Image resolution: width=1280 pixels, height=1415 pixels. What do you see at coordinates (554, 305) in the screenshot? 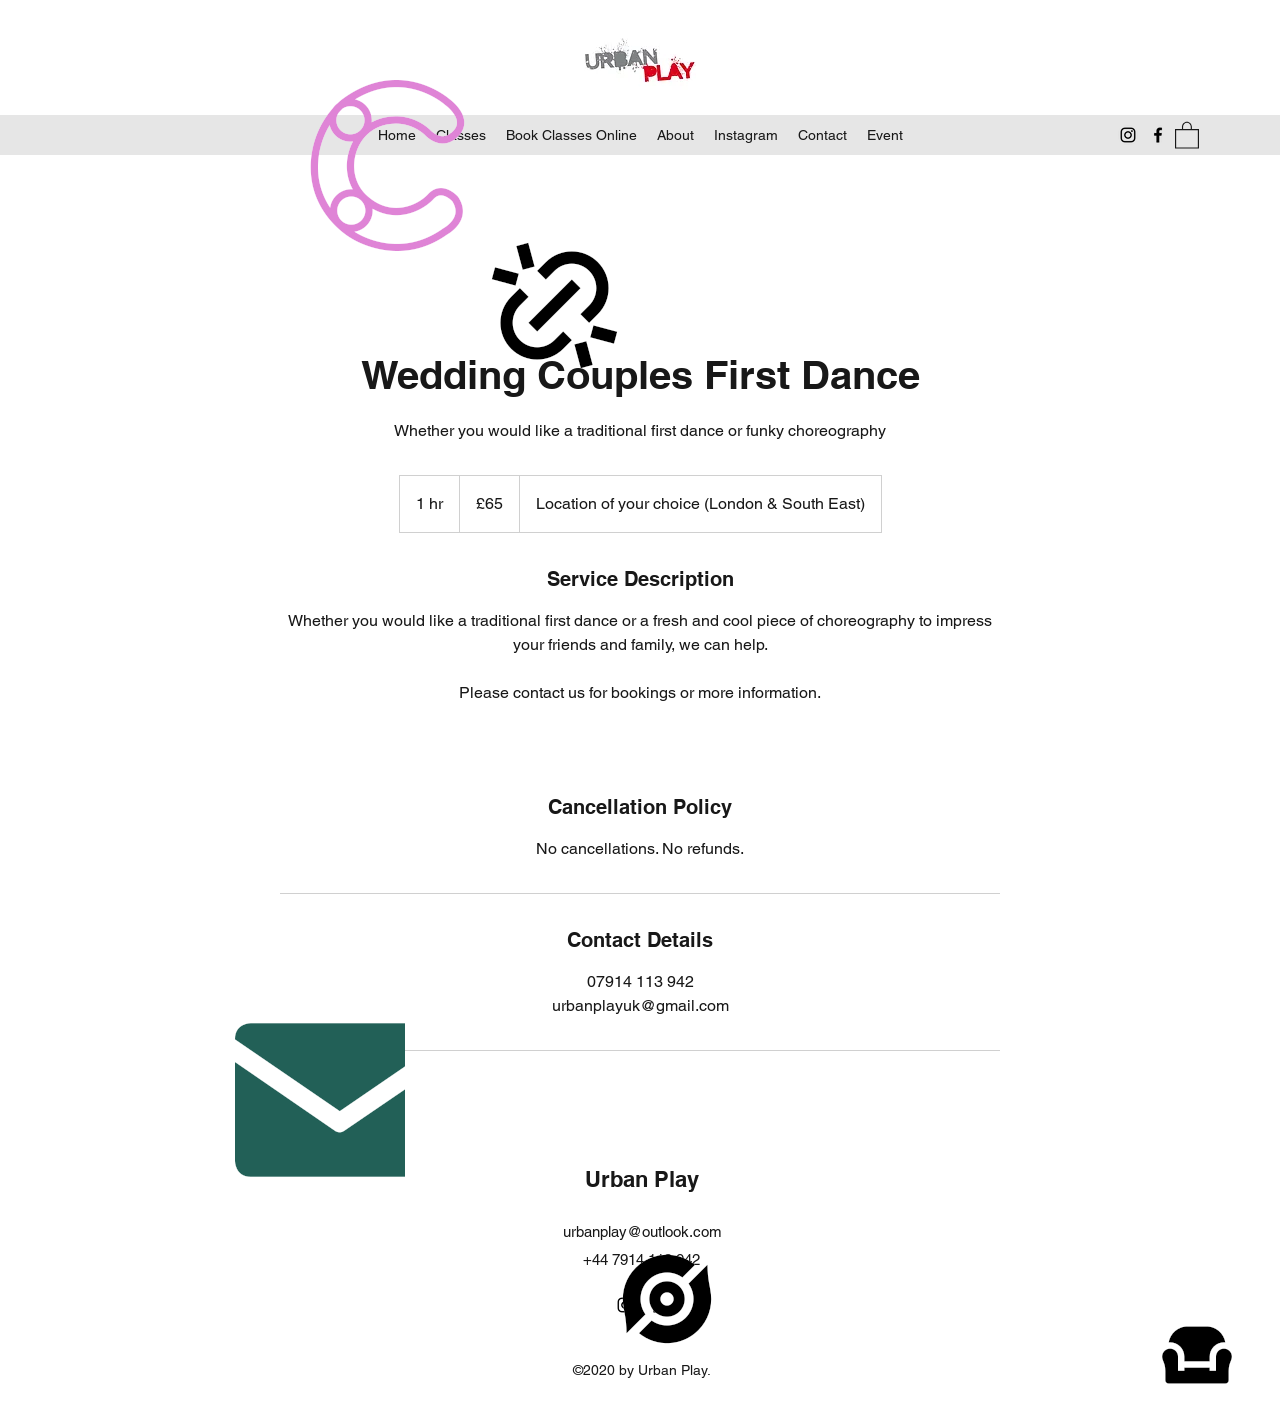
I see `unlink or break a connected URL` at bounding box center [554, 305].